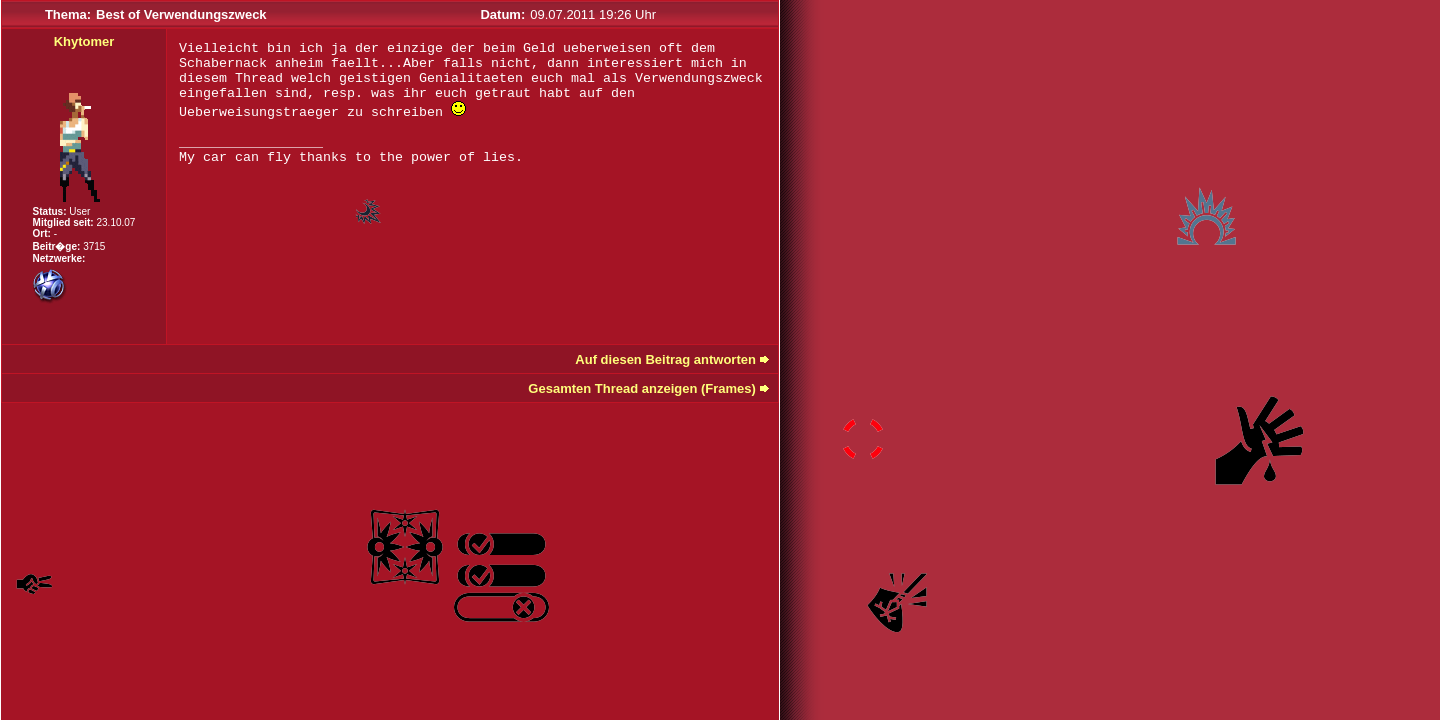 This screenshot has height=720, width=1440. Describe the element at coordinates (1259, 440) in the screenshot. I see `indicates injury or wound requiring first aid` at that location.